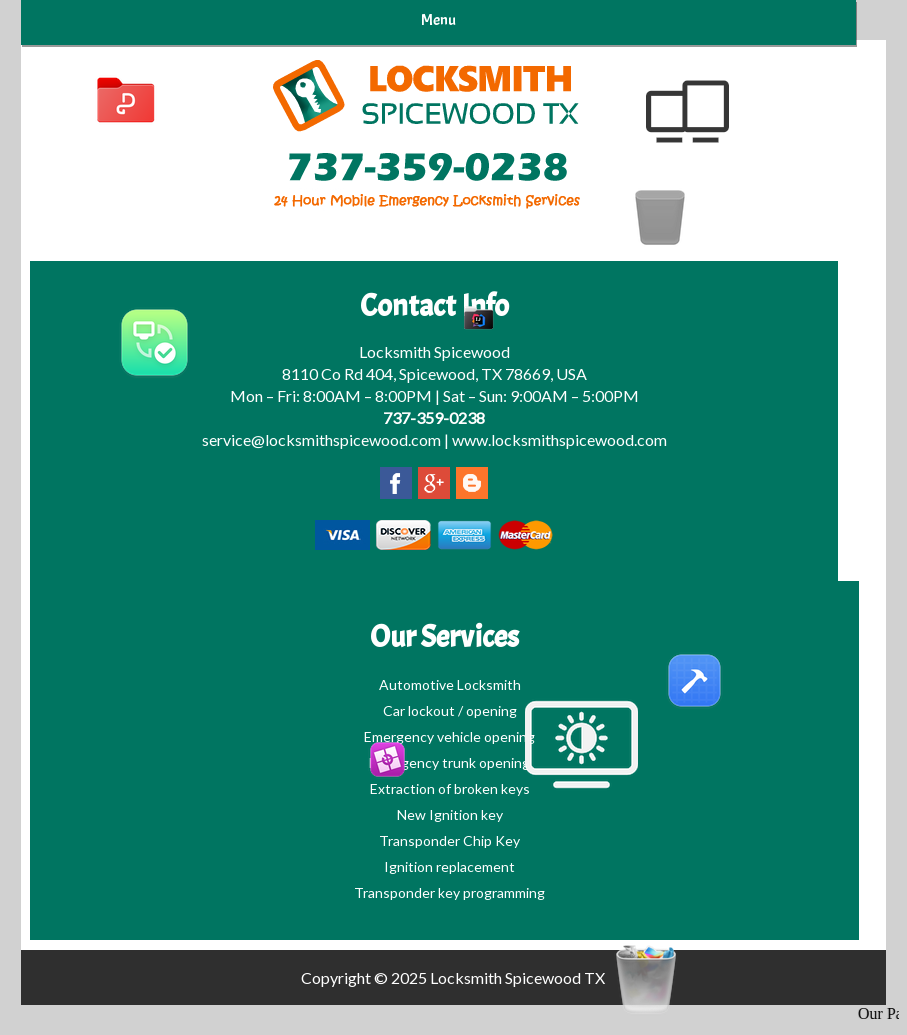 The height and width of the screenshot is (1035, 907). What do you see at coordinates (660, 217) in the screenshot?
I see `empty trash bin ready to receive deleted items` at bounding box center [660, 217].